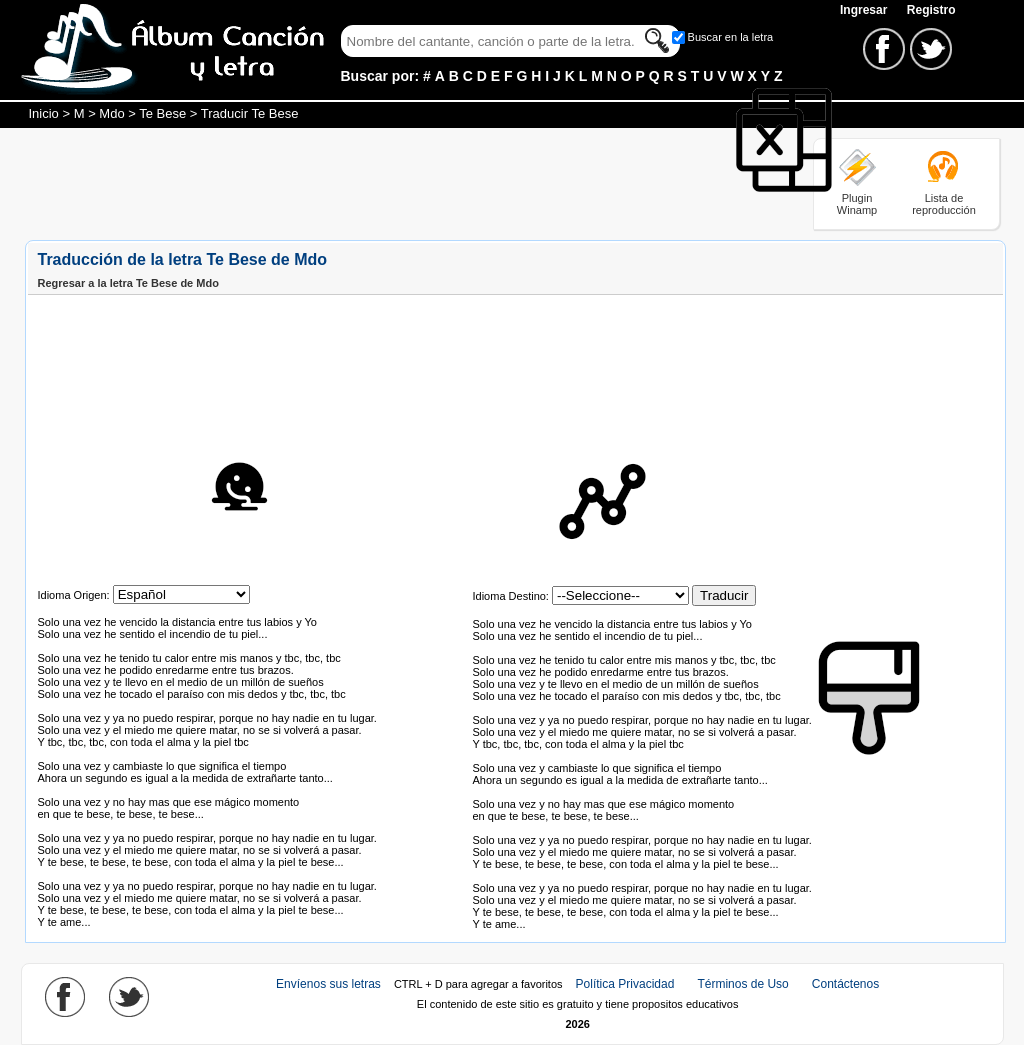  I want to click on indicates something is overwhelmed or struggling, so click(239, 486).